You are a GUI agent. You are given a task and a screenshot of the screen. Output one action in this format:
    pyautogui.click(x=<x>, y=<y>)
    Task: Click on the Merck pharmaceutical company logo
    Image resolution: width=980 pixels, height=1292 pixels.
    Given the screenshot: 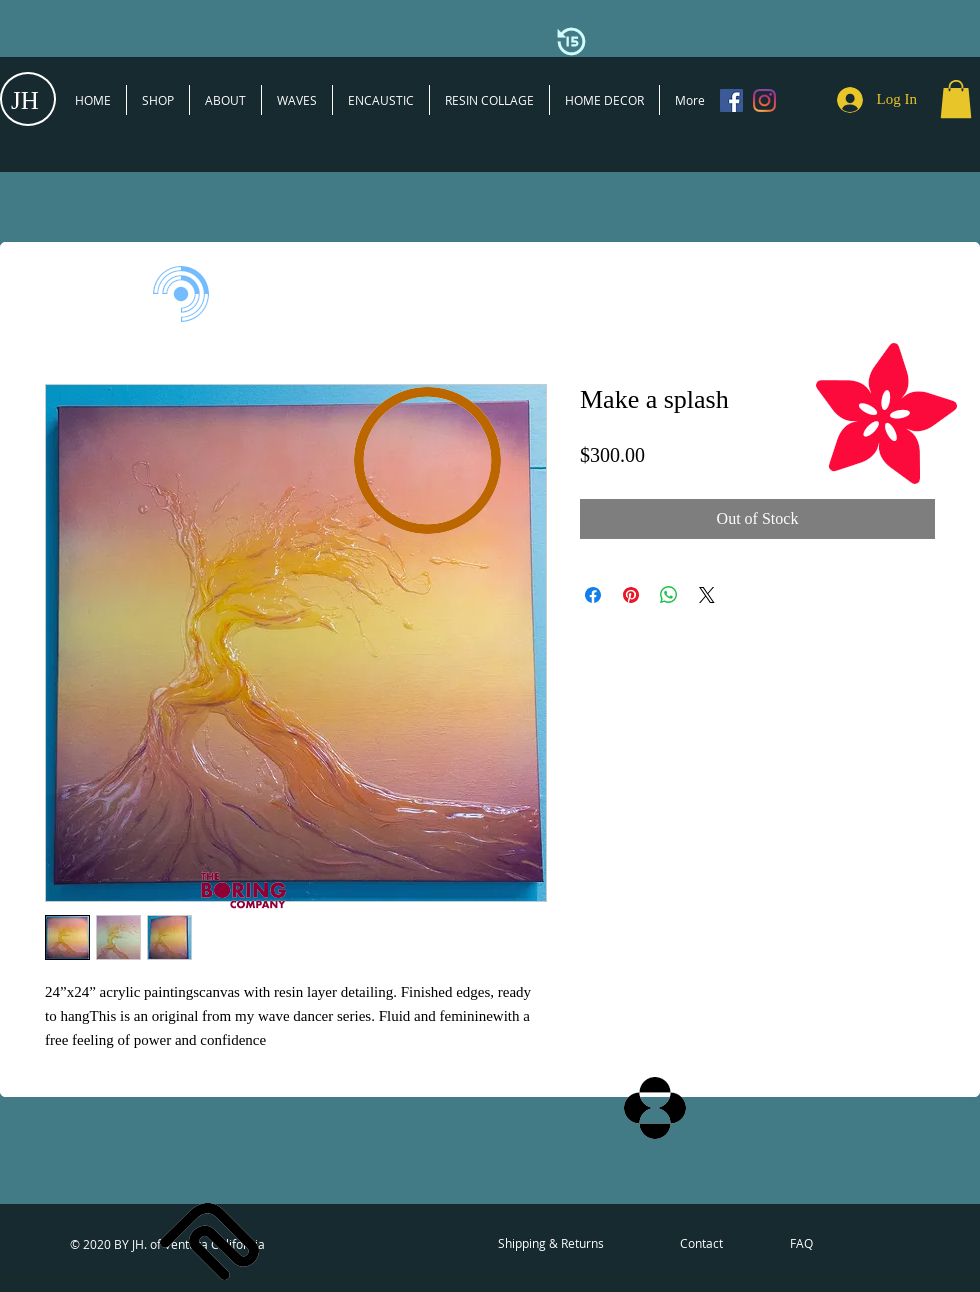 What is the action you would take?
    pyautogui.click(x=655, y=1108)
    